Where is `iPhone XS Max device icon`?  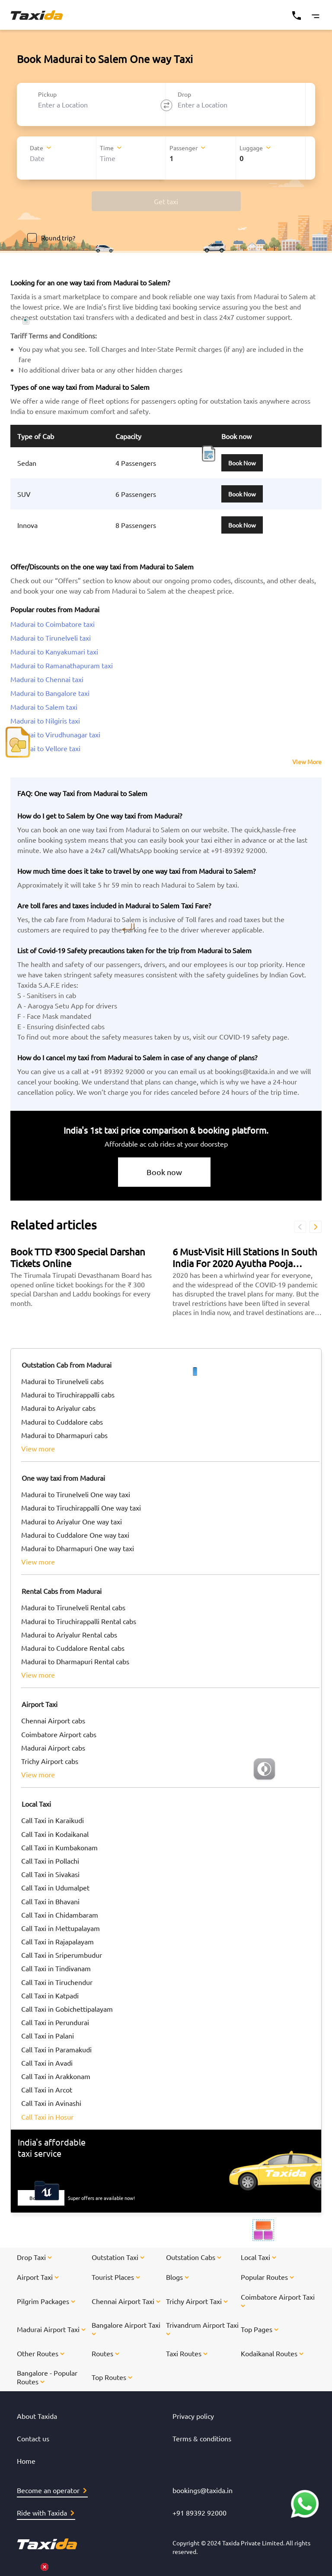
iPhone XS Max device icon is located at coordinates (195, 1372).